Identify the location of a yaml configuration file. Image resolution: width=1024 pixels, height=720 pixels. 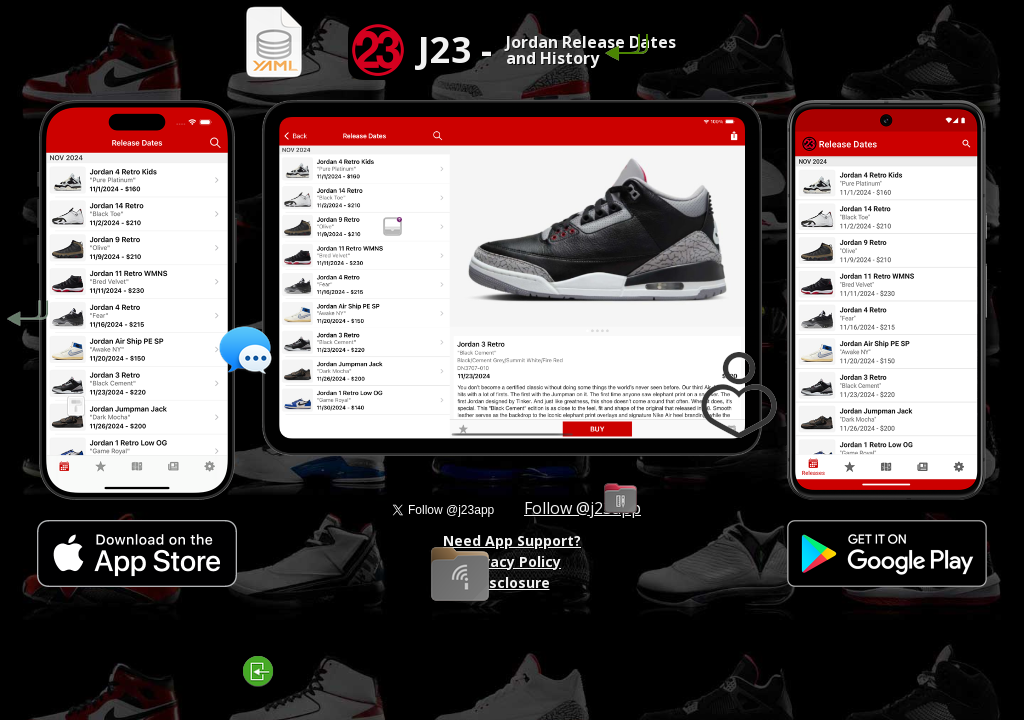
(274, 42).